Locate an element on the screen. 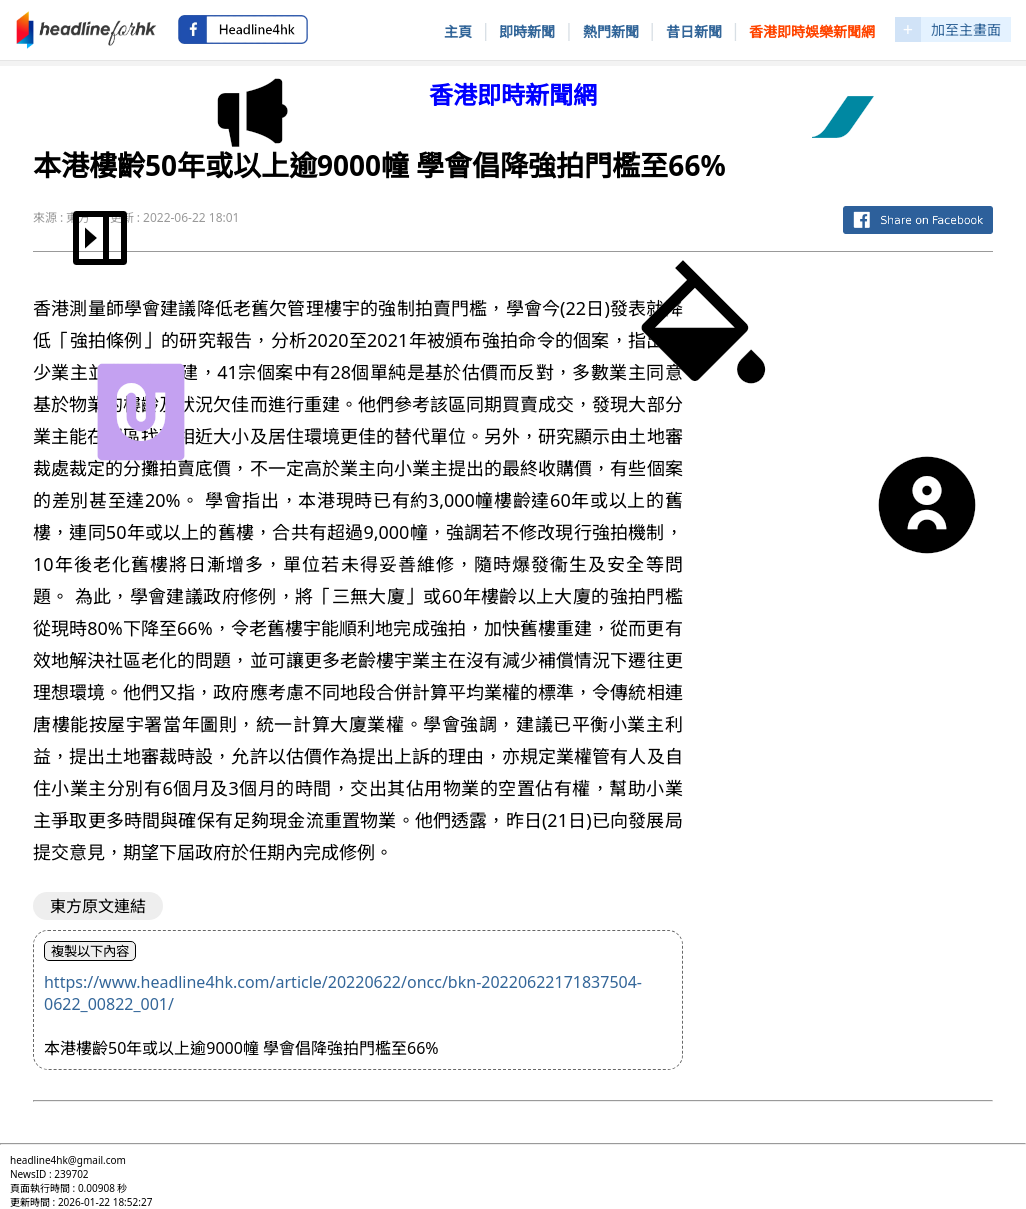 Image resolution: width=1026 pixels, height=1209 pixels. expand or show the sidebar panel is located at coordinates (100, 238).